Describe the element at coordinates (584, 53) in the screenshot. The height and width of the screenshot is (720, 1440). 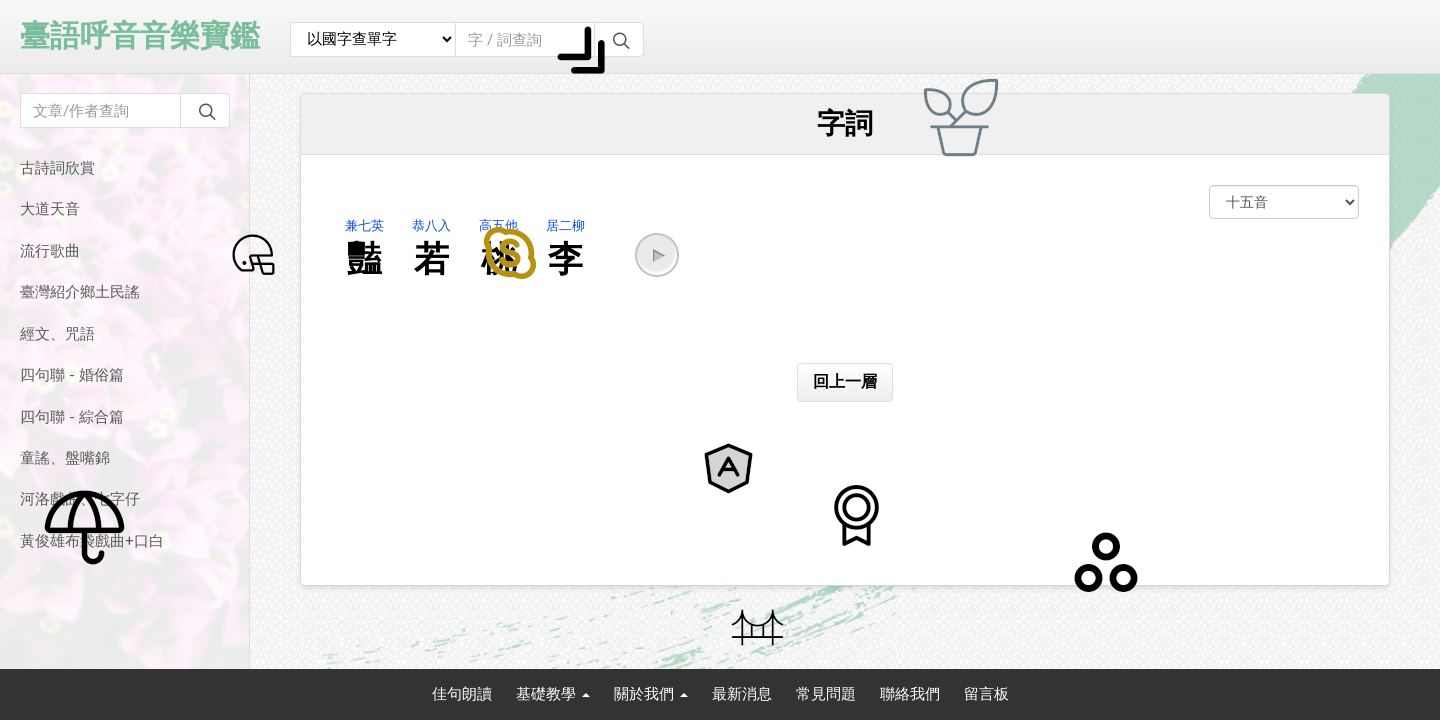
I see `move or resize toward bottom-right corner` at that location.